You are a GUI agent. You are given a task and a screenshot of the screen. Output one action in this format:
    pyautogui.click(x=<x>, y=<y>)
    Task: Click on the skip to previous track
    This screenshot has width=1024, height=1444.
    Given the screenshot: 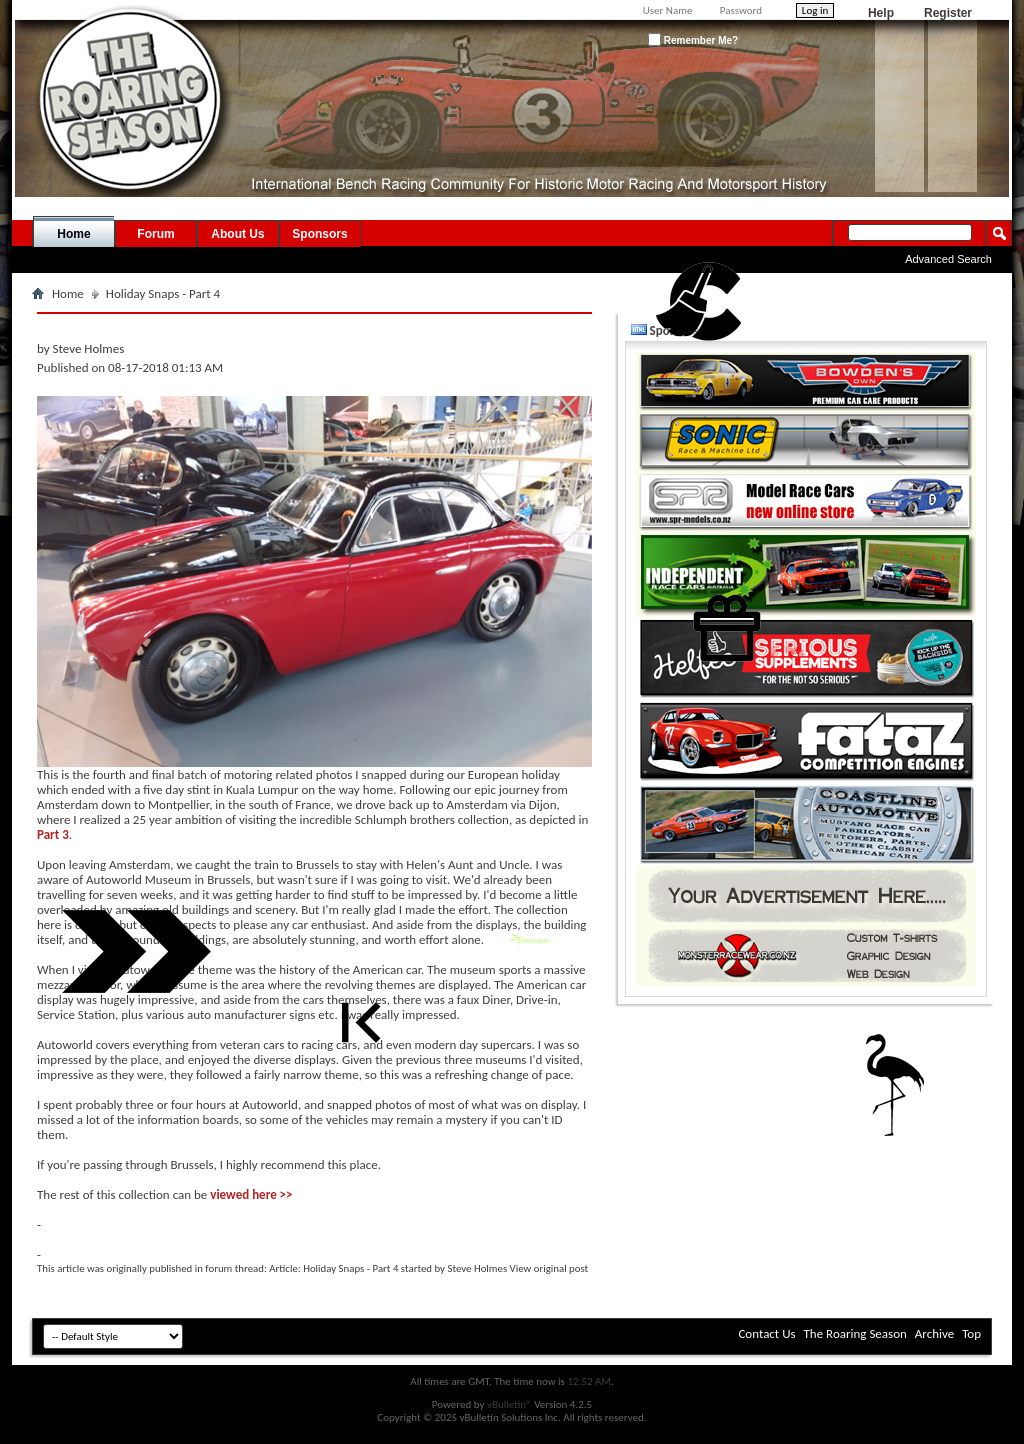 What is the action you would take?
    pyautogui.click(x=358, y=1022)
    